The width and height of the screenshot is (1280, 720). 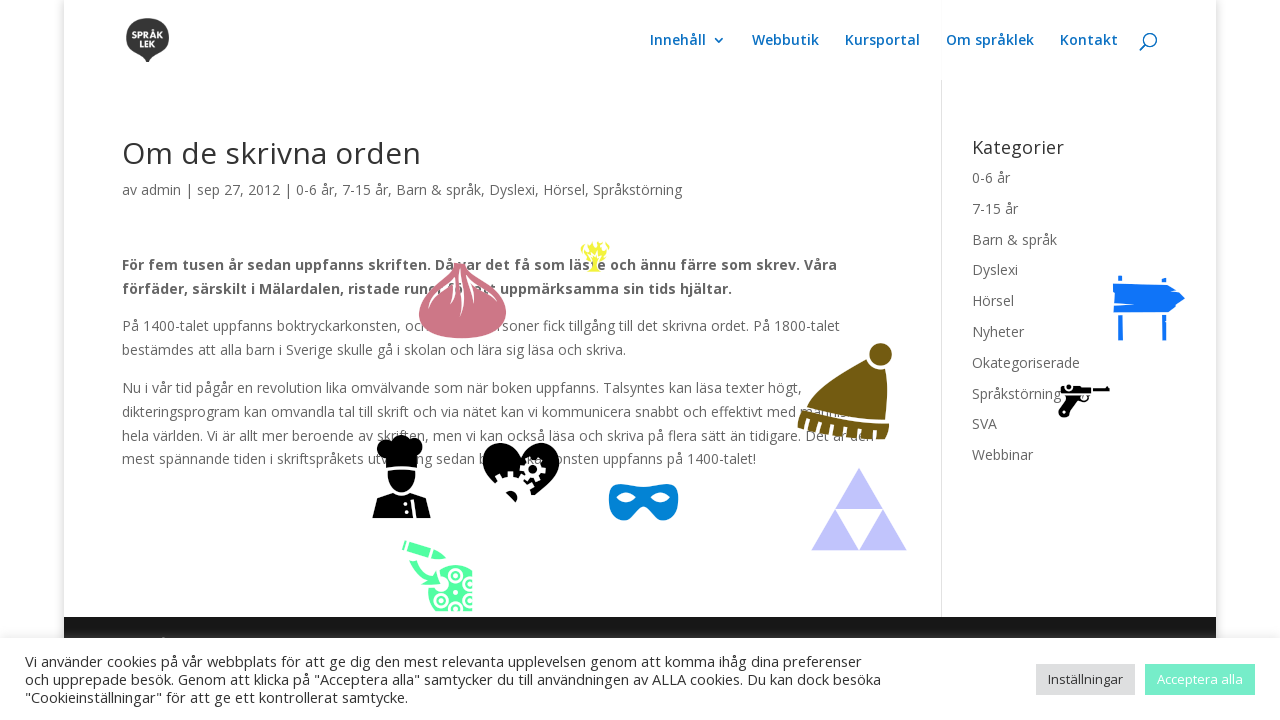 I want to click on enable incognito or private browsing mode, so click(x=643, y=503).